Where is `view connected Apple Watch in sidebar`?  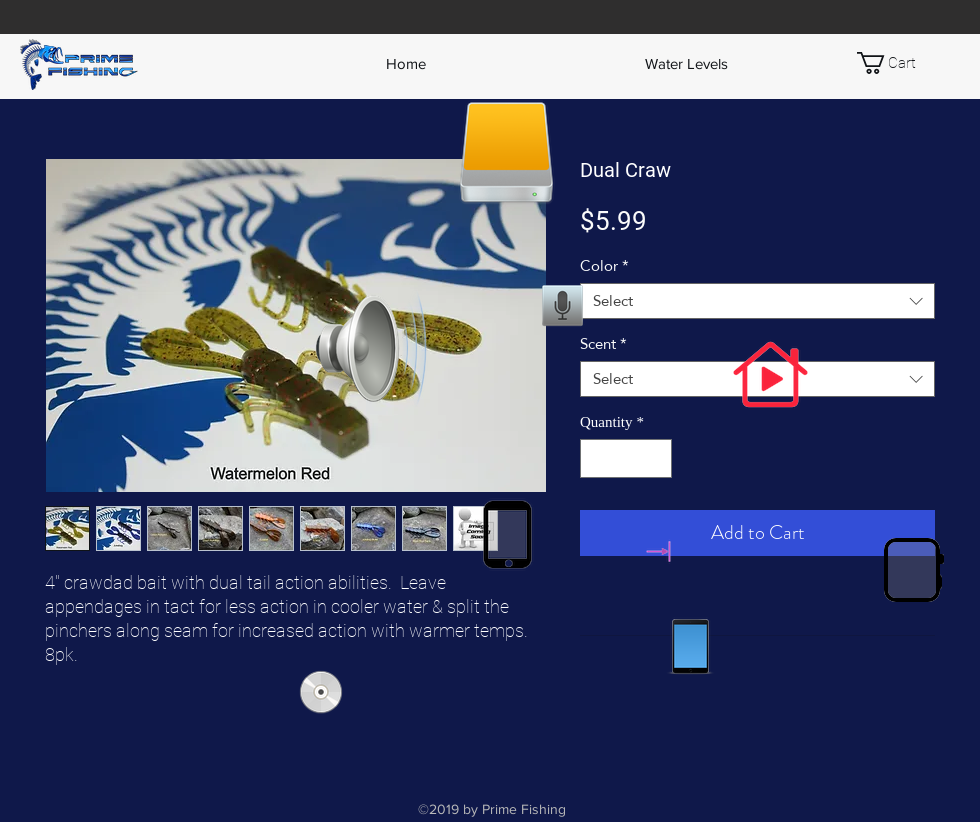
view connected Apple Watch in sidebar is located at coordinates (913, 570).